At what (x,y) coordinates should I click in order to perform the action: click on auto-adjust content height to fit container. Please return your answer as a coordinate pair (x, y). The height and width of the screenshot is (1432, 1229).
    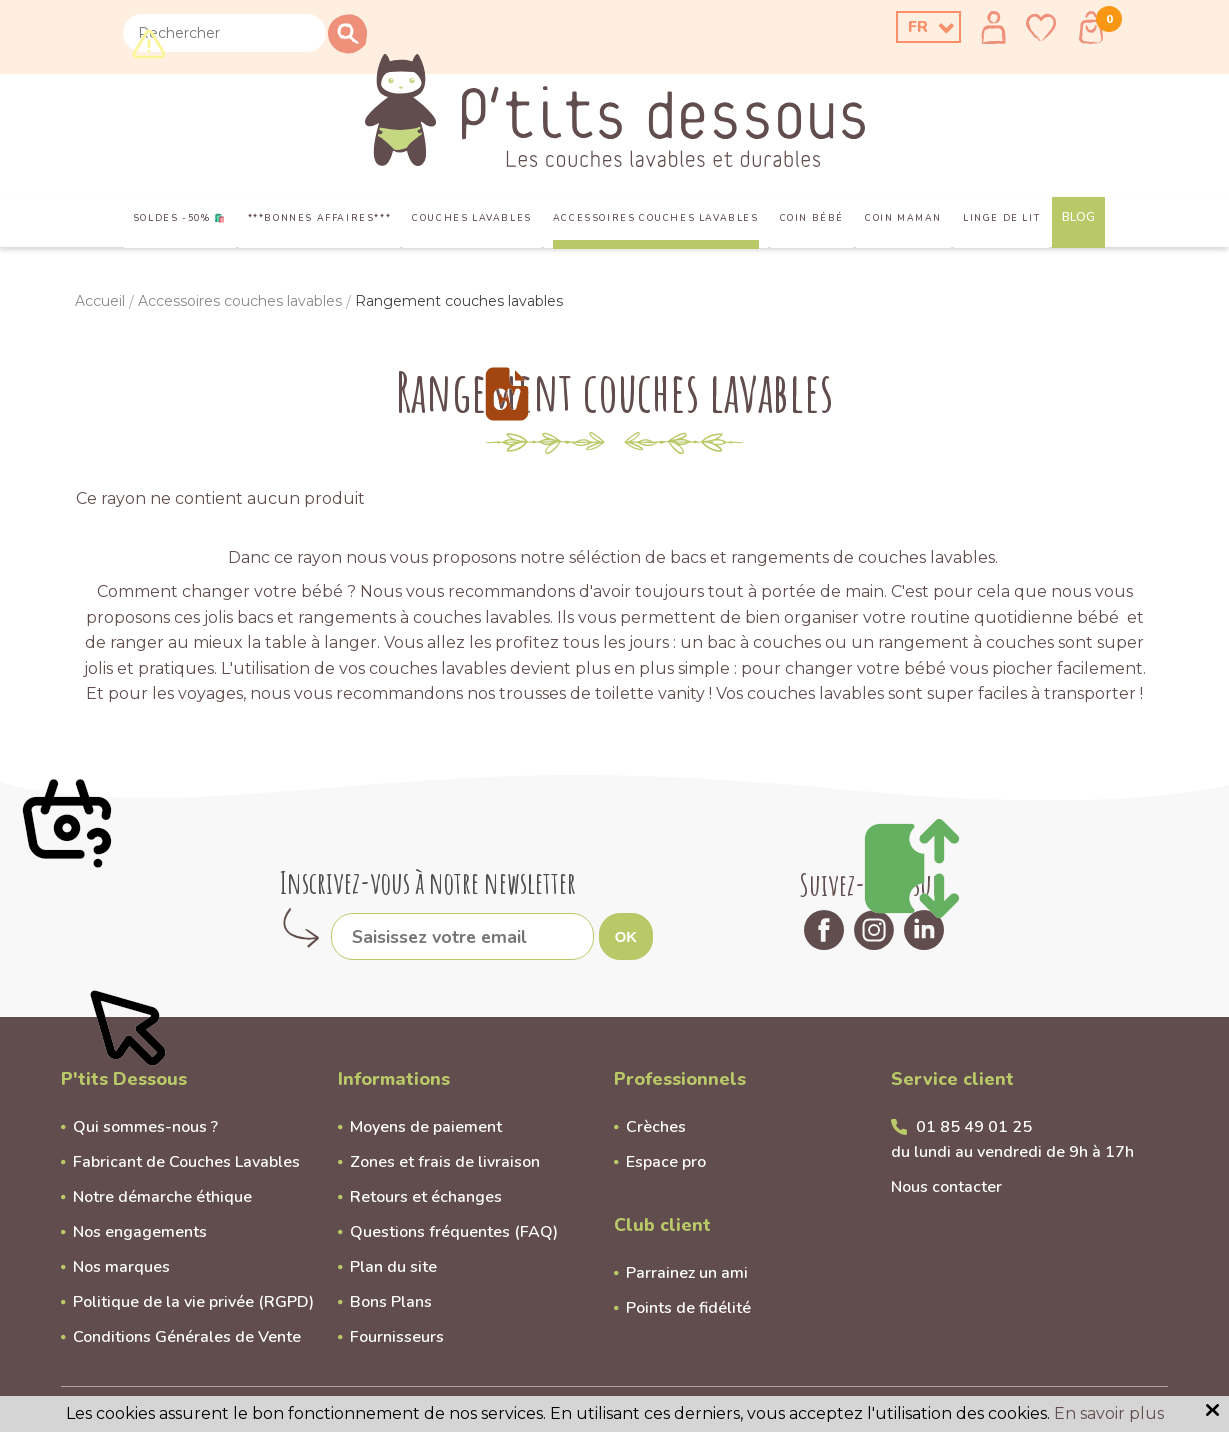
    Looking at the image, I should click on (909, 868).